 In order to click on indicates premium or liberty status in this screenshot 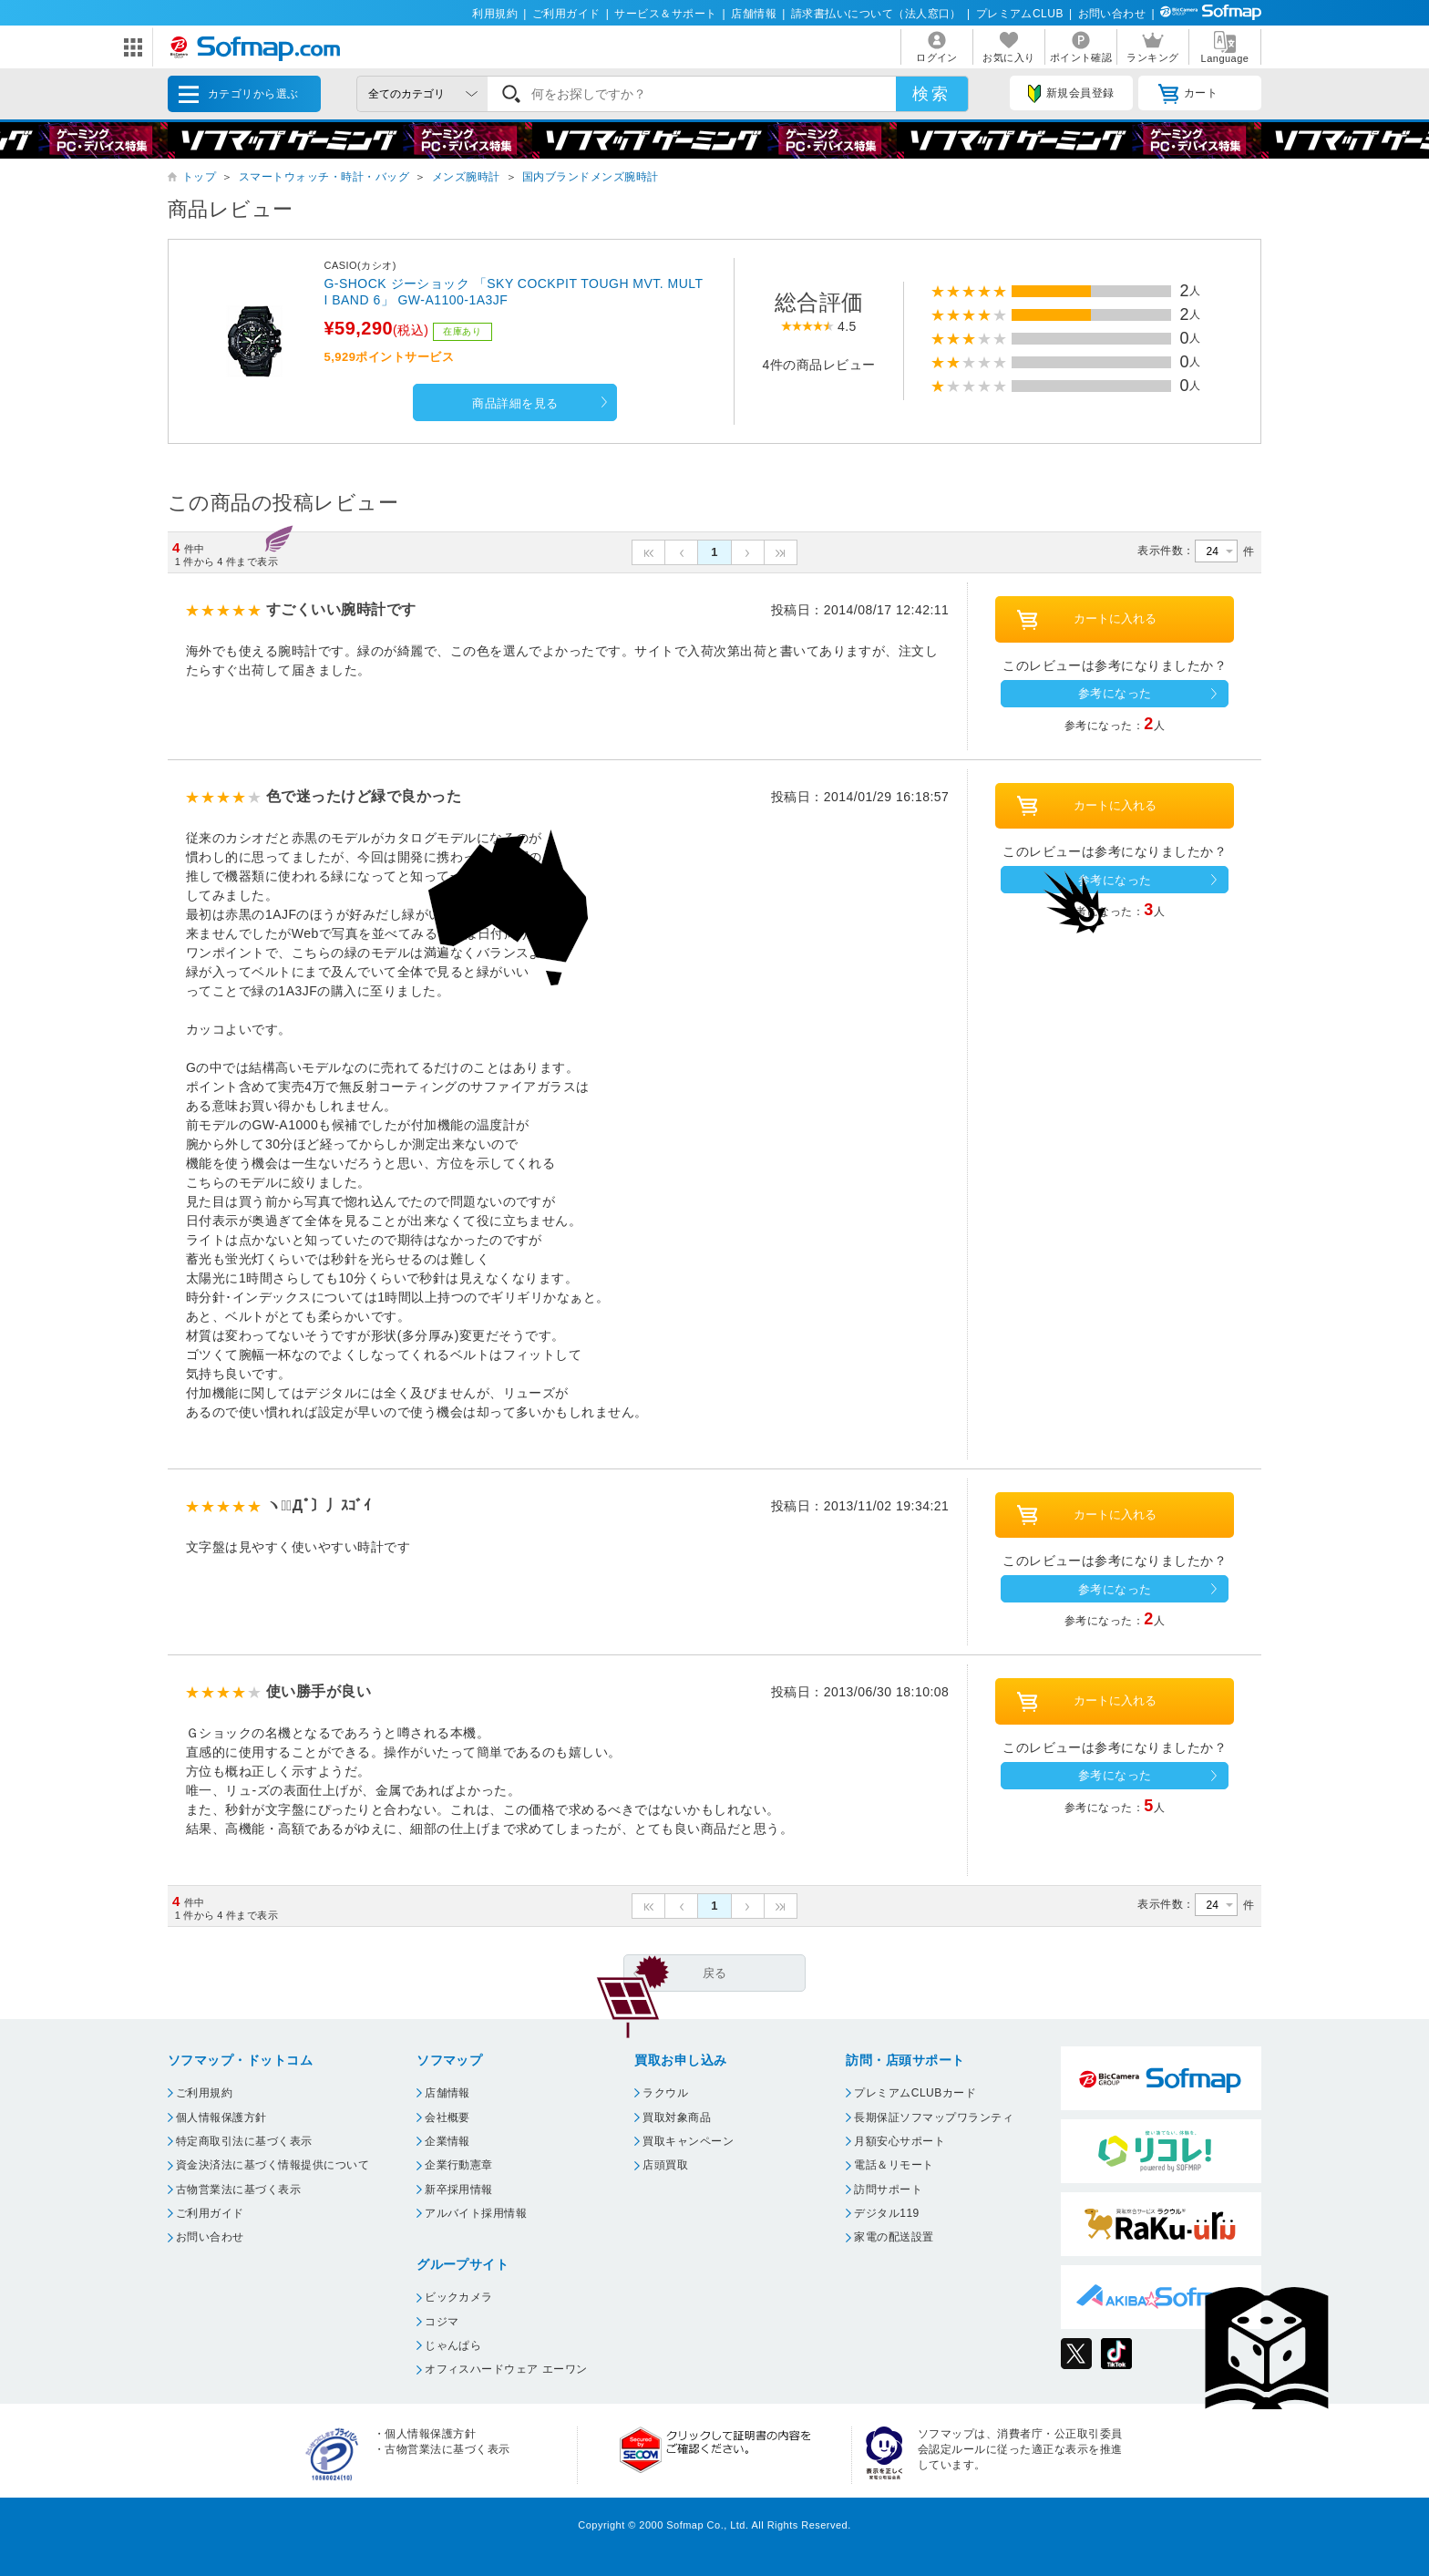, I will do `click(279, 539)`.